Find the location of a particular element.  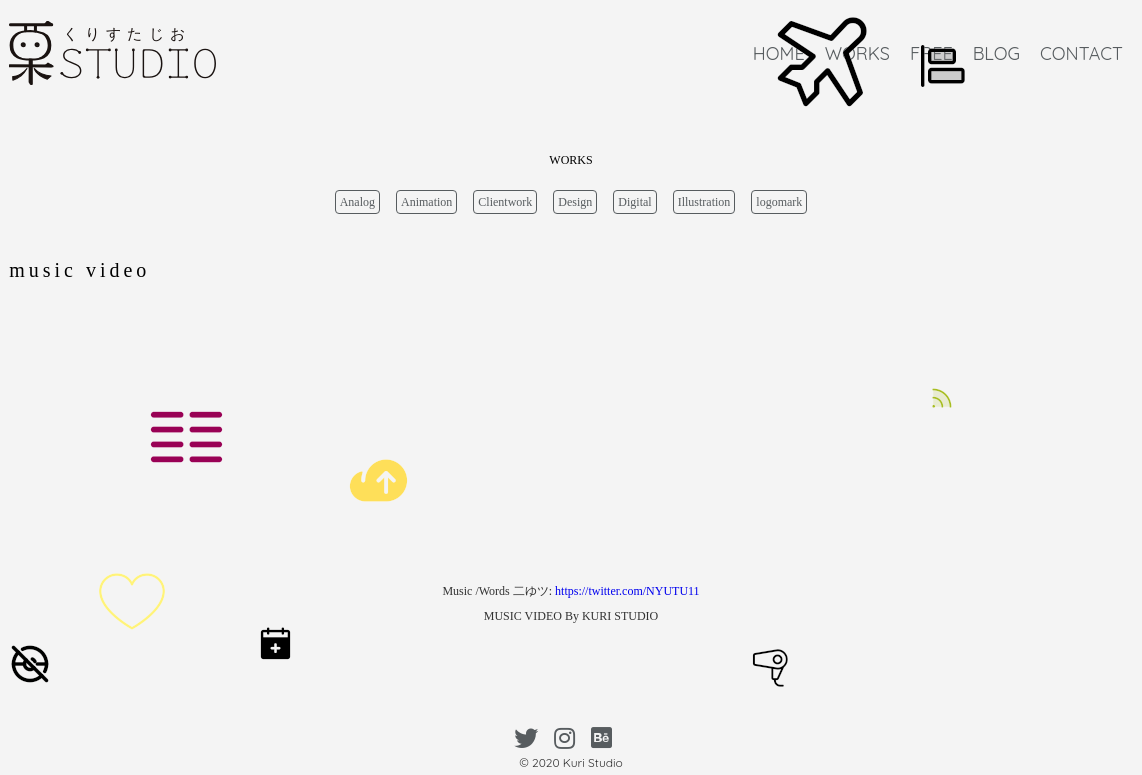

align text or content to the left is located at coordinates (942, 66).